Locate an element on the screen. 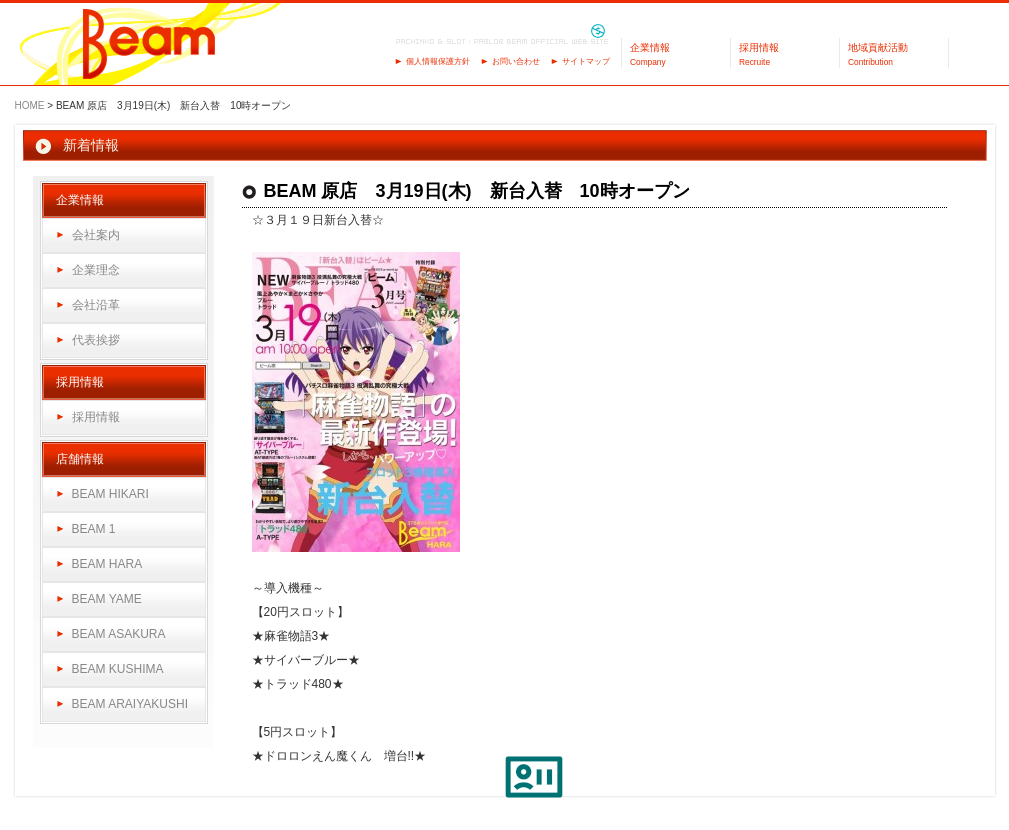 The image size is (1009, 830). pending pass or credential awaiting approval is located at coordinates (534, 777).